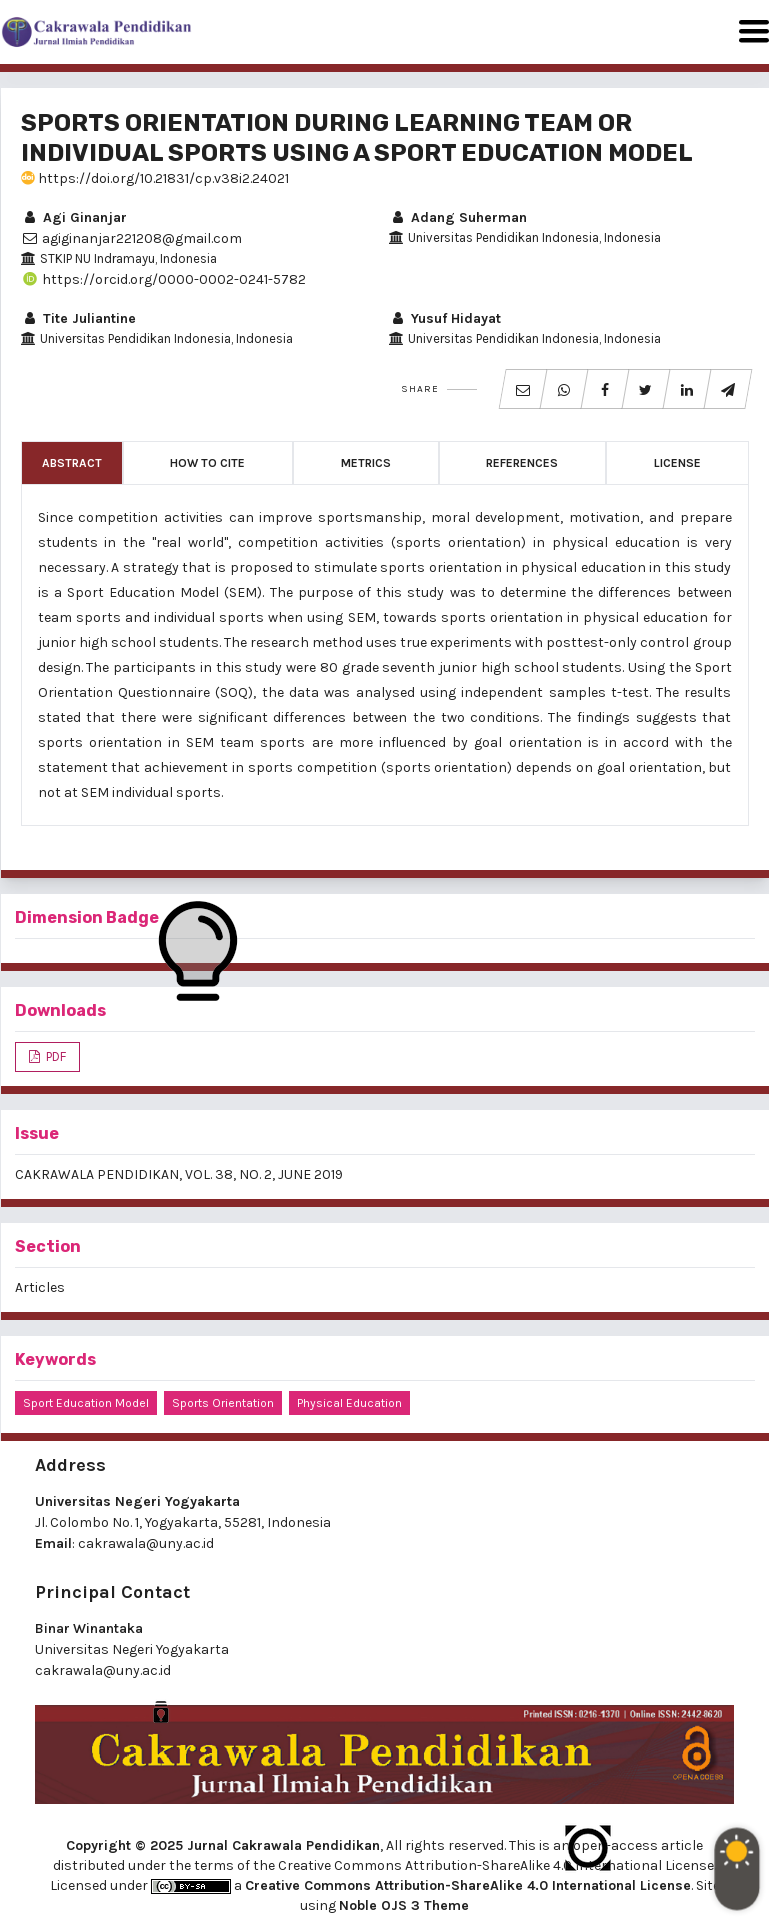 The height and width of the screenshot is (1926, 769). I want to click on access tips or helpful suggestions, so click(198, 951).